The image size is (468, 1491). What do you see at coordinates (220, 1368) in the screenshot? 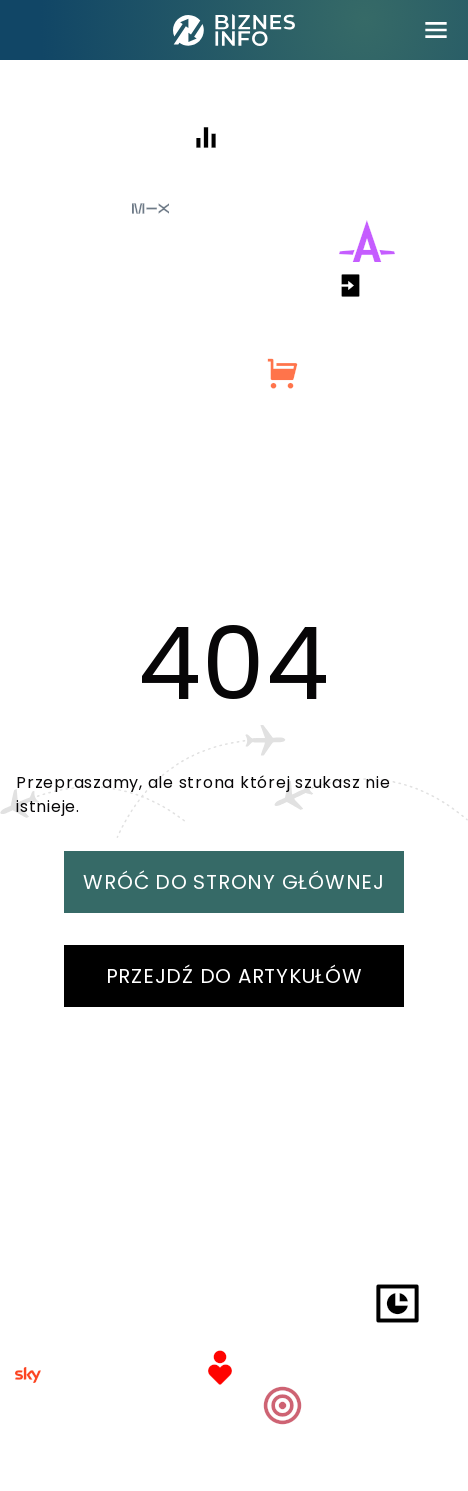
I see `empathize with or show compassion for a user` at bounding box center [220, 1368].